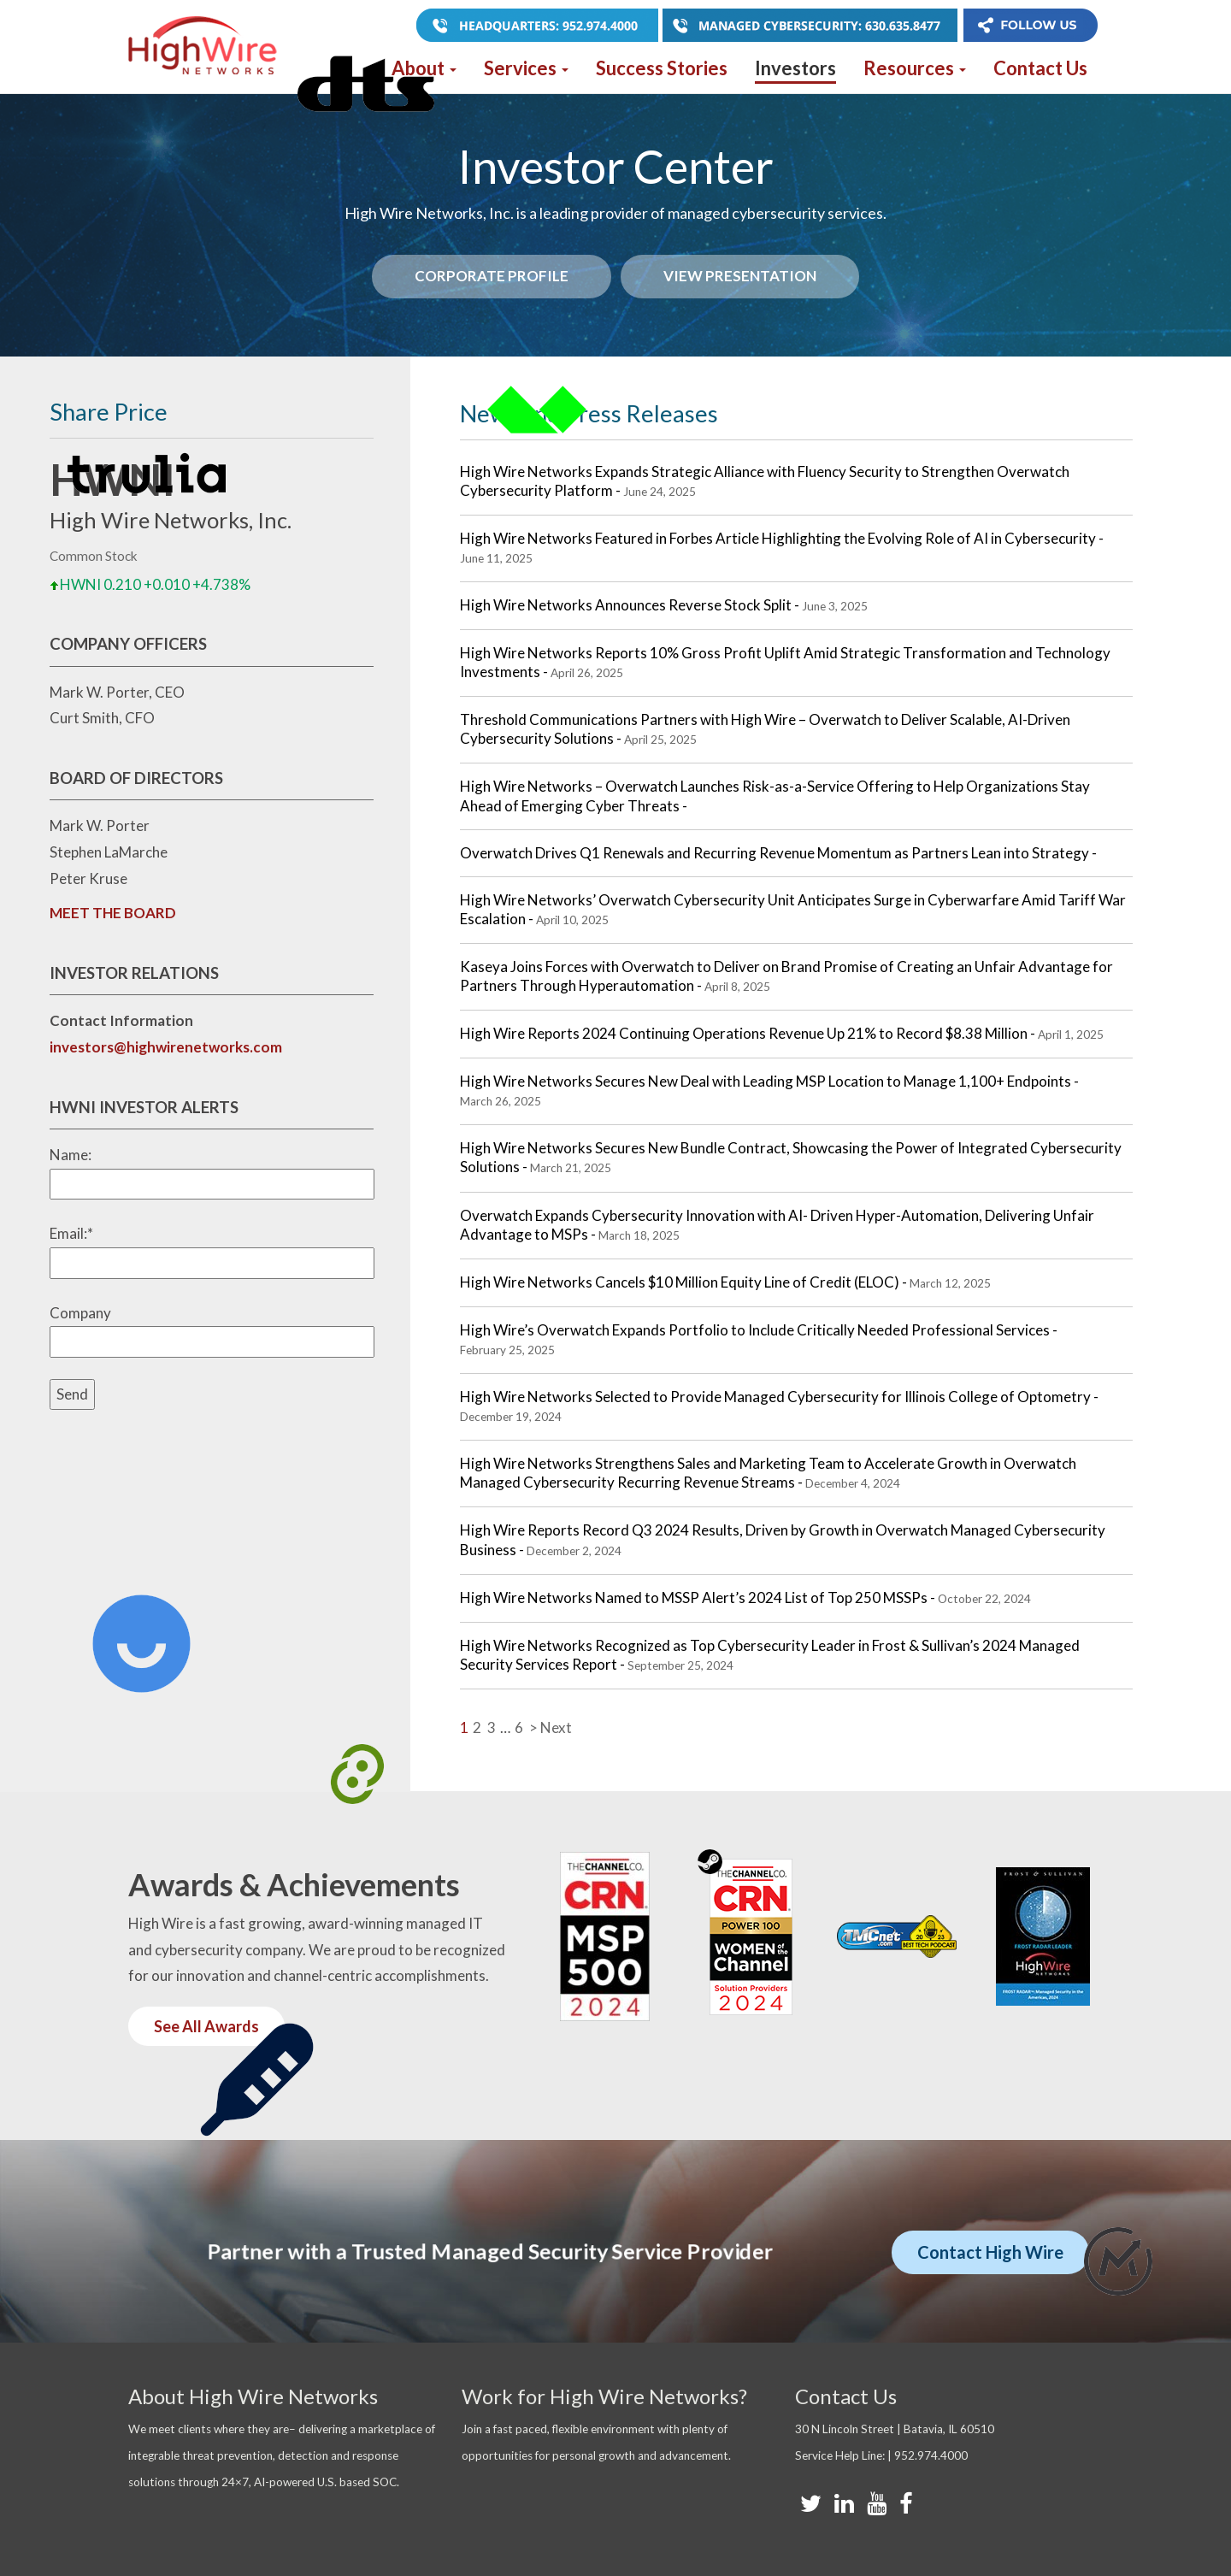 The image size is (1231, 2576). Describe the element at coordinates (710, 1861) in the screenshot. I see `open Steam gaming platform` at that location.